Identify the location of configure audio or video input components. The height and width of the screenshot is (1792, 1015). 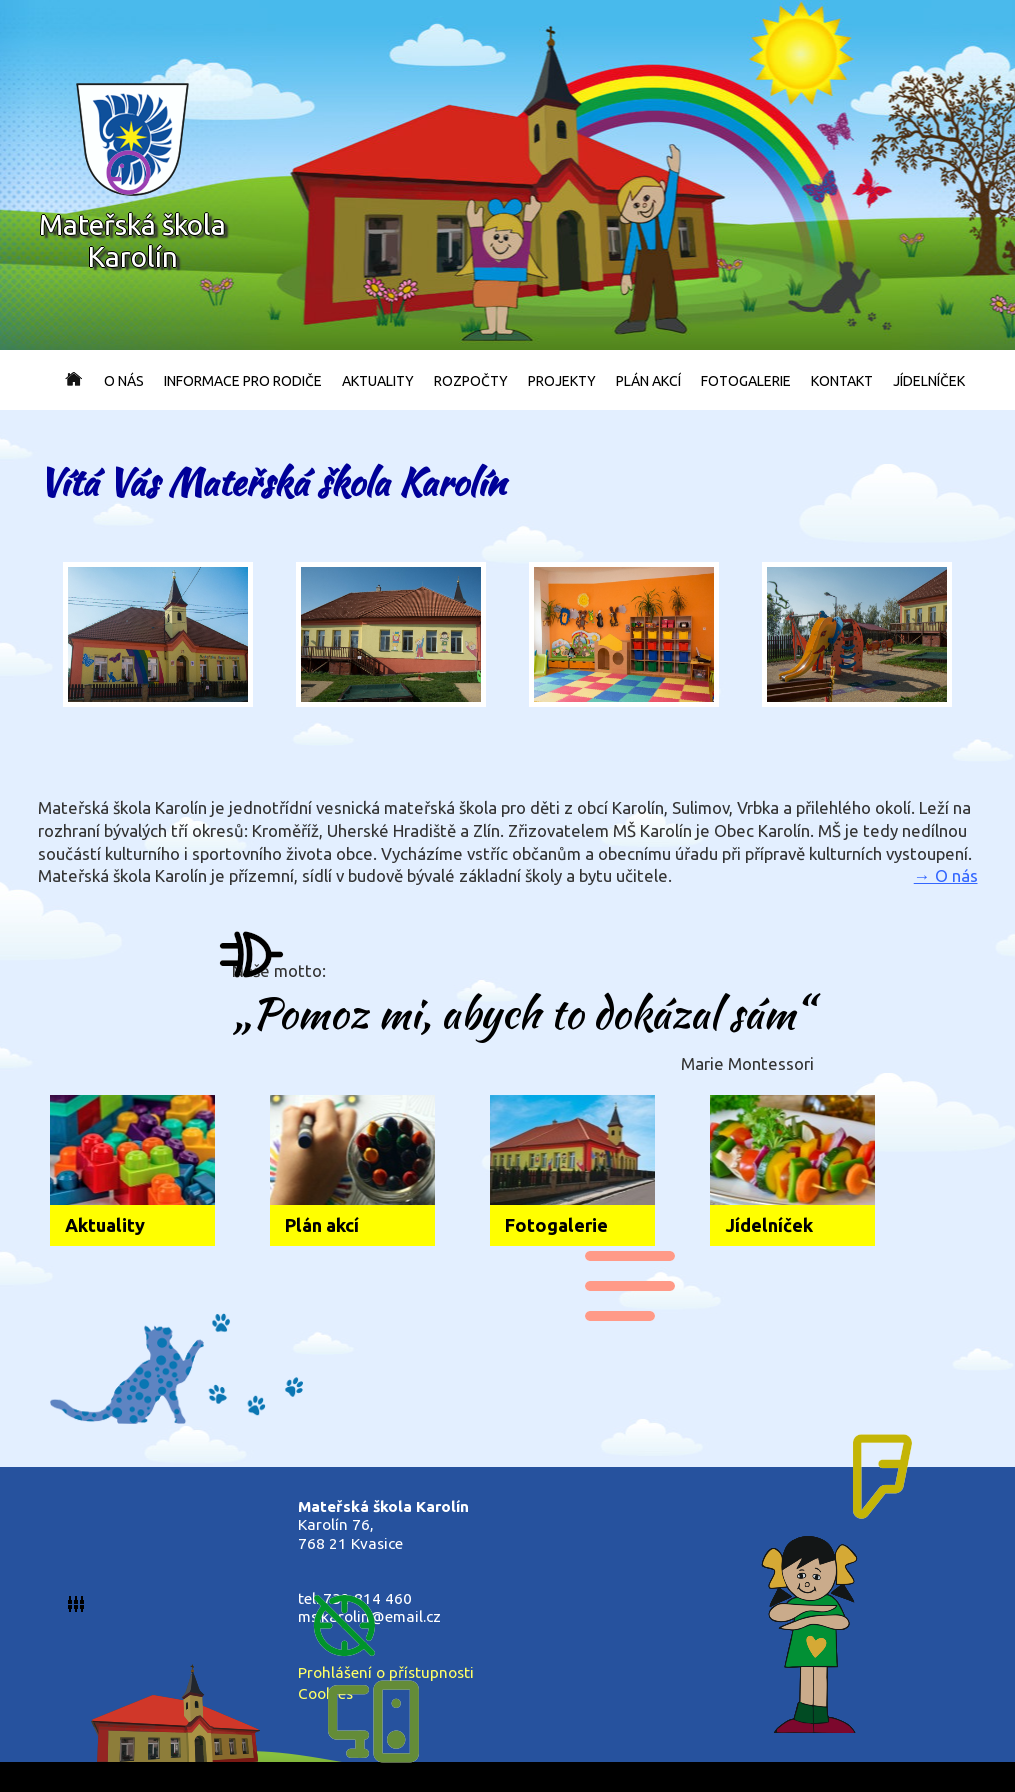
(76, 1604).